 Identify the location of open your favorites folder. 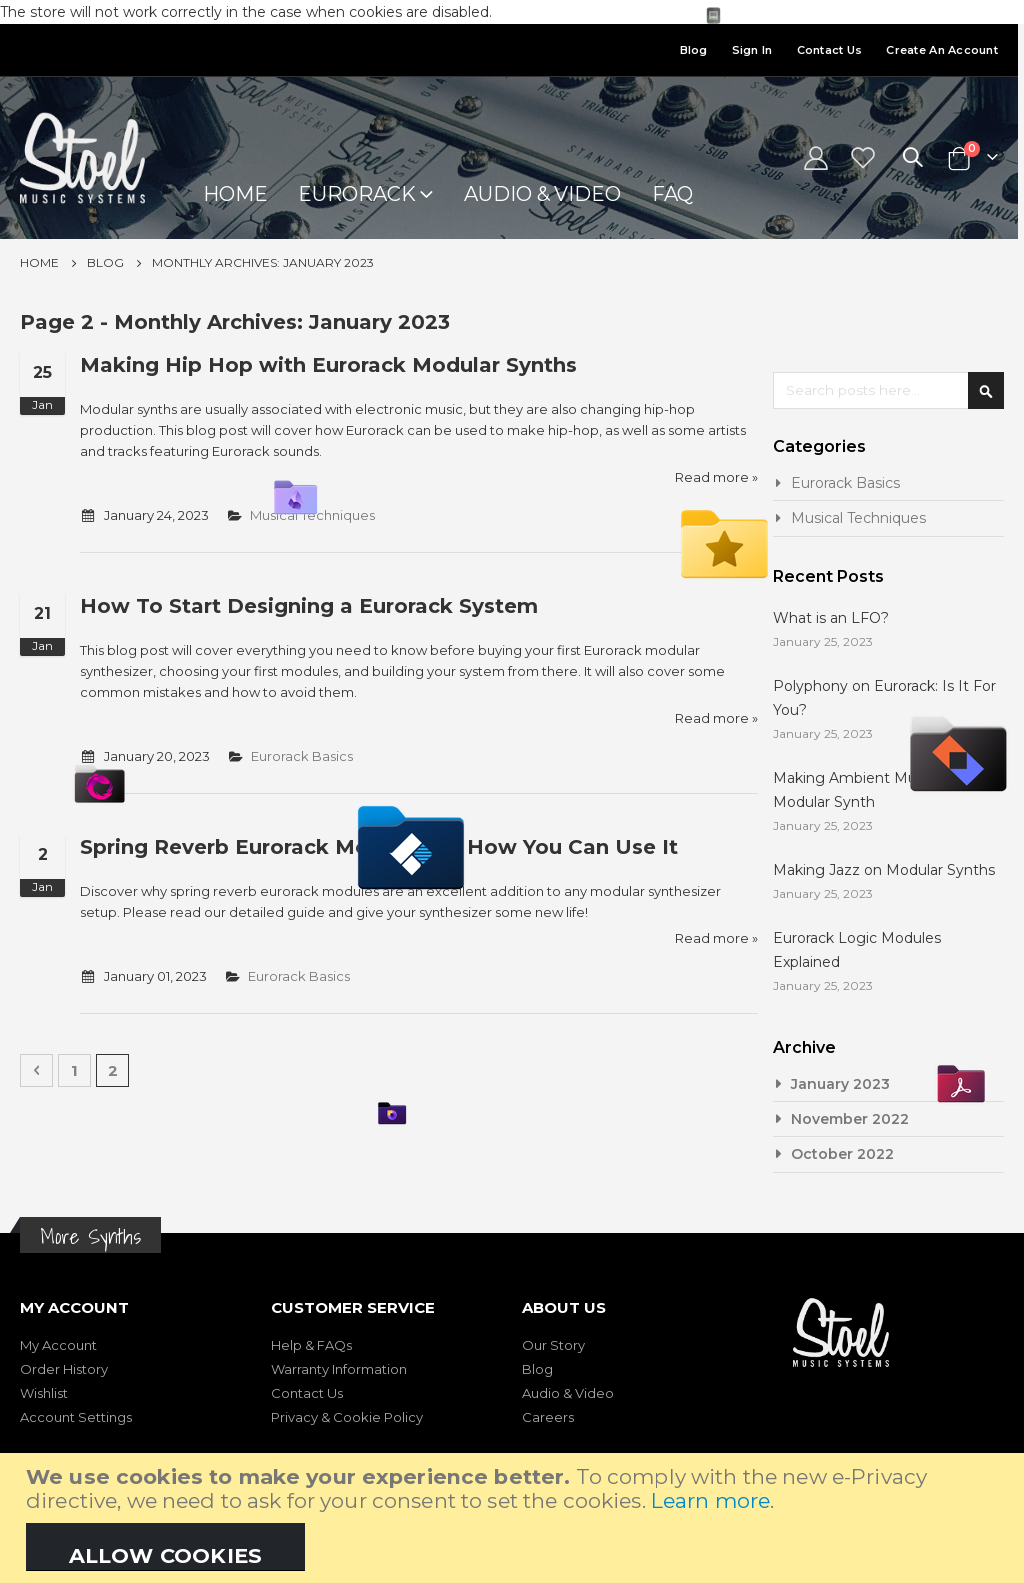
(724, 546).